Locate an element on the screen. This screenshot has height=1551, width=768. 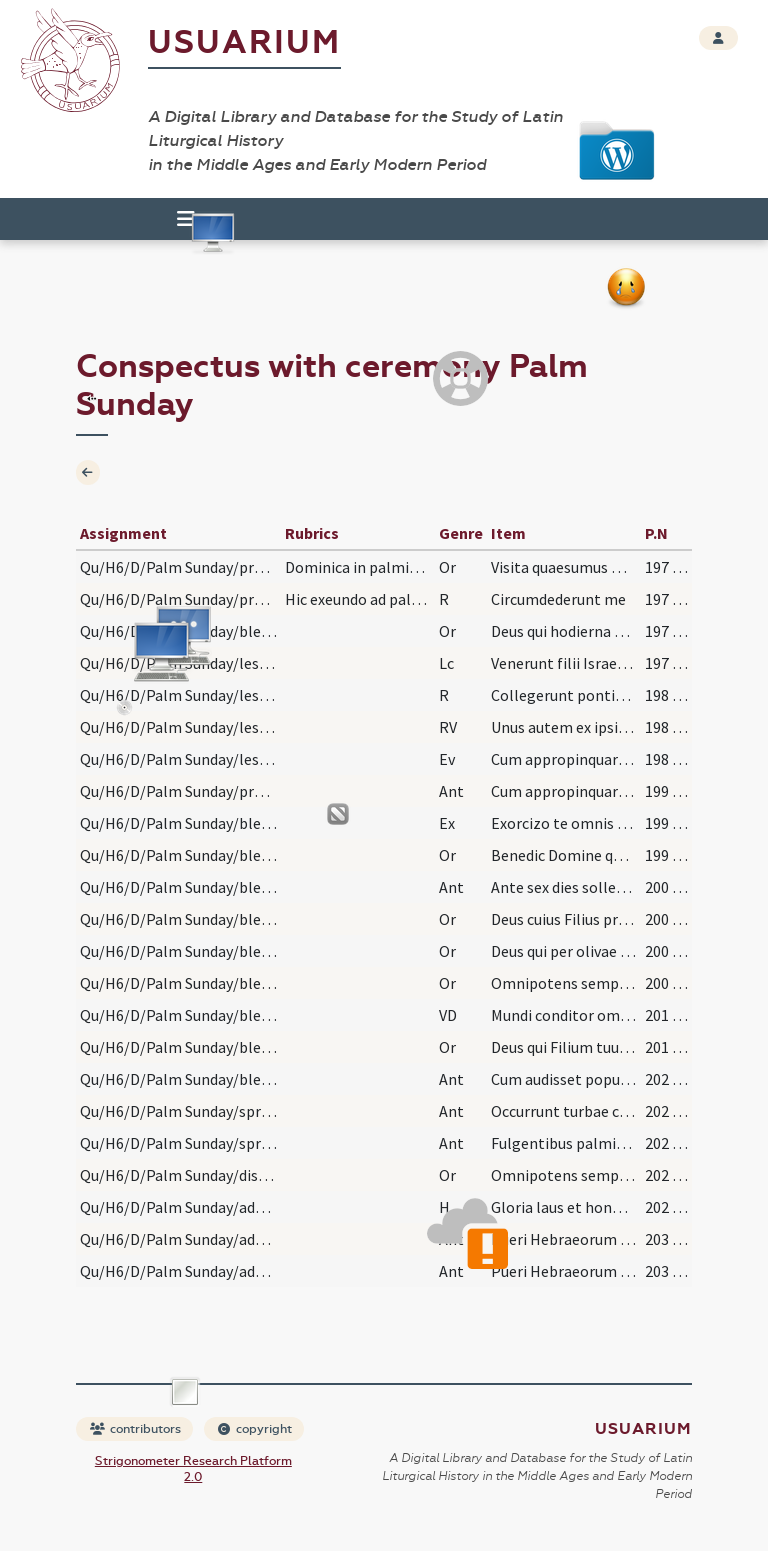
stop media playback is located at coordinates (185, 1392).